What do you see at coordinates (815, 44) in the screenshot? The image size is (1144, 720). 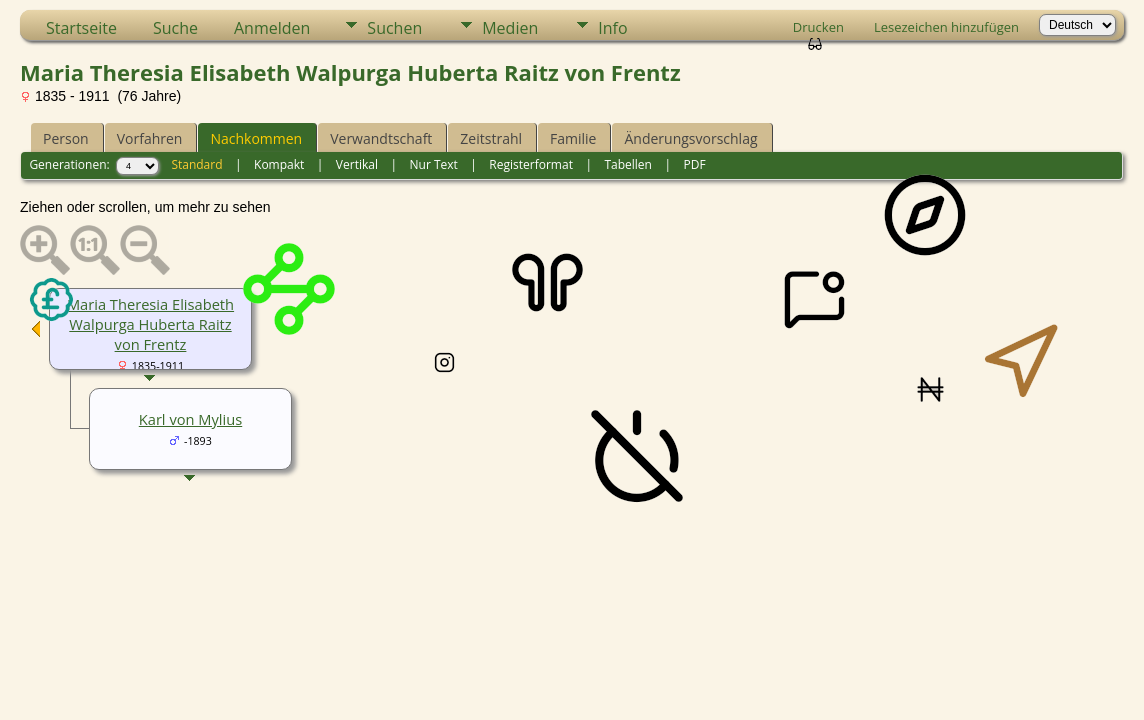 I see `access reading mode or reader view` at bounding box center [815, 44].